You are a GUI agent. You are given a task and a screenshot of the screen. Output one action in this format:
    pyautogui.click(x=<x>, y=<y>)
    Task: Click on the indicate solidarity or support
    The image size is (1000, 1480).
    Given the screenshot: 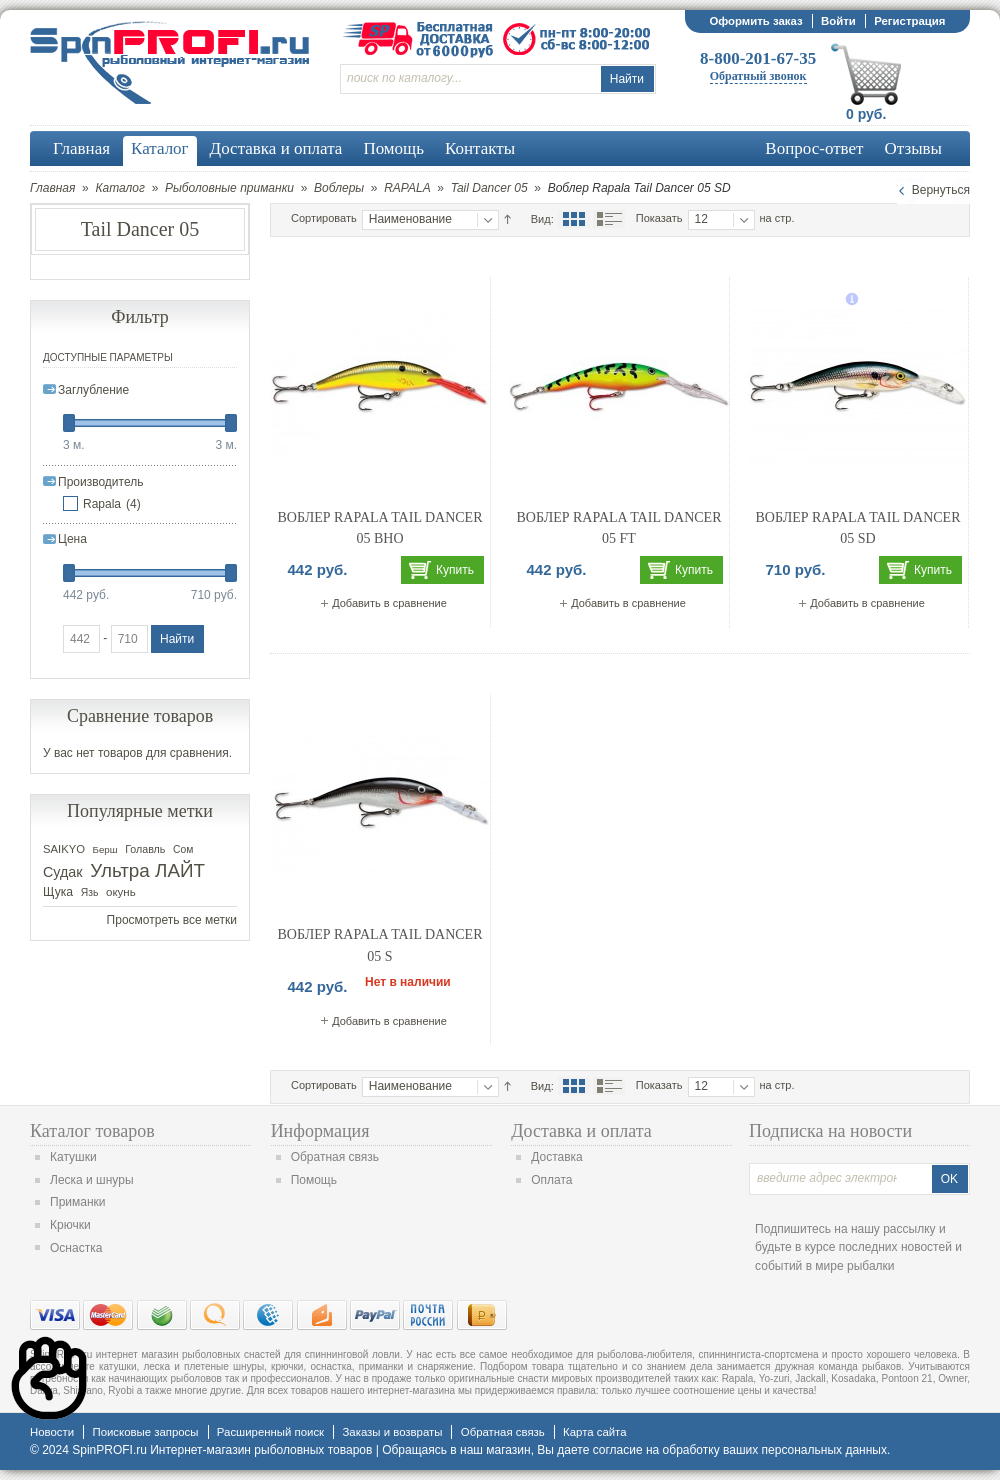 What is the action you would take?
    pyautogui.click(x=49, y=1378)
    